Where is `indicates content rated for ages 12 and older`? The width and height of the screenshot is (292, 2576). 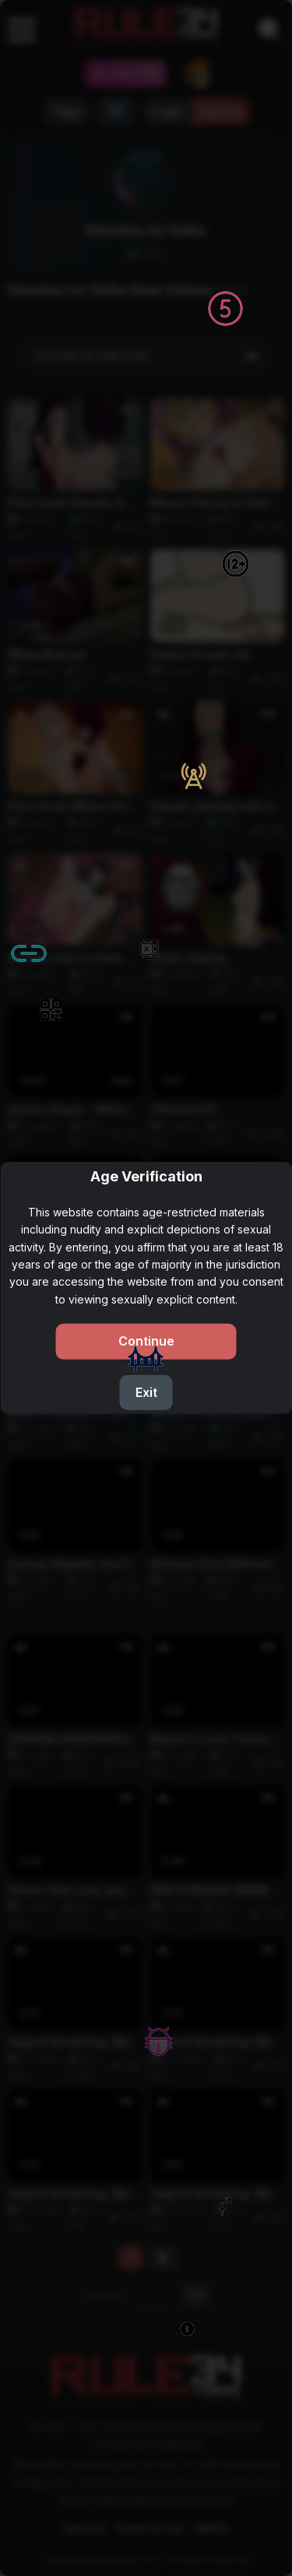
indicates content rated for ages 12 and older is located at coordinates (235, 563).